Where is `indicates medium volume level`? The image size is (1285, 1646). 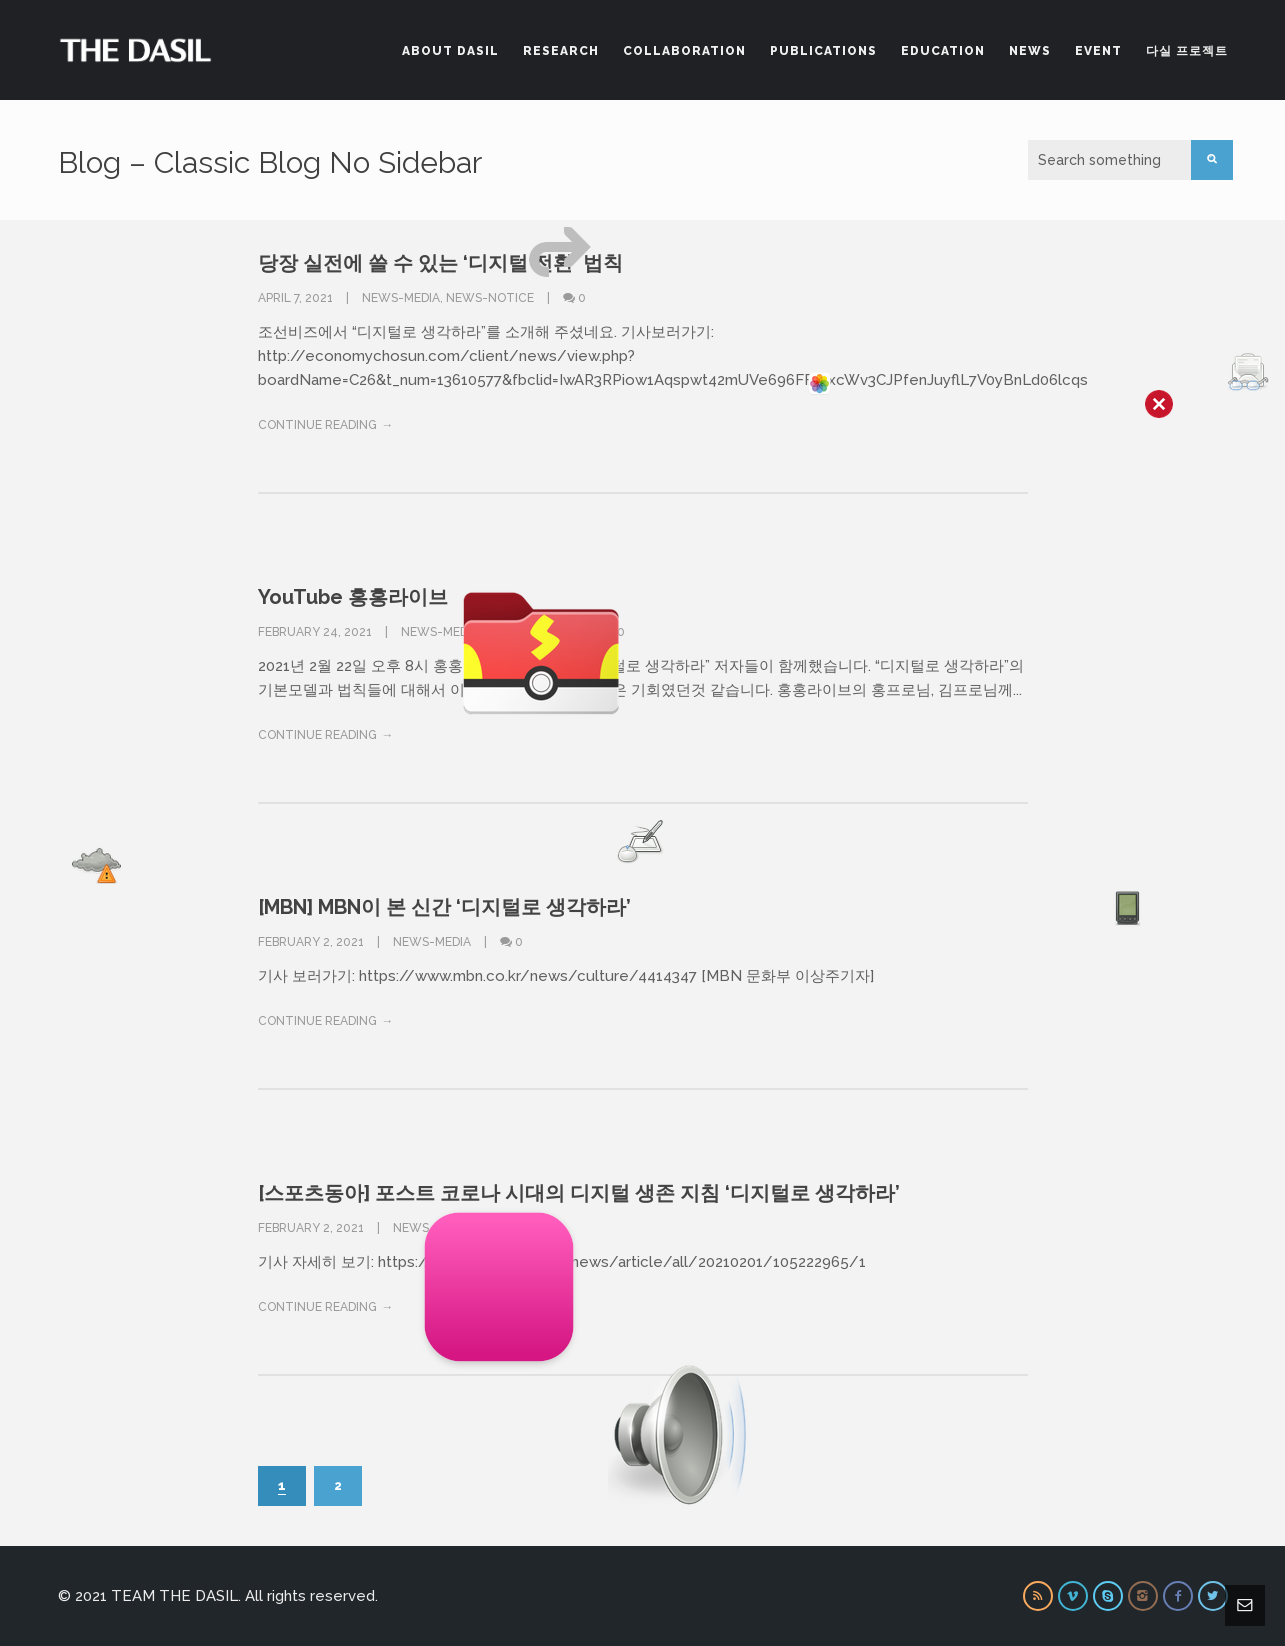
indicates medium volume level is located at coordinates (684, 1435).